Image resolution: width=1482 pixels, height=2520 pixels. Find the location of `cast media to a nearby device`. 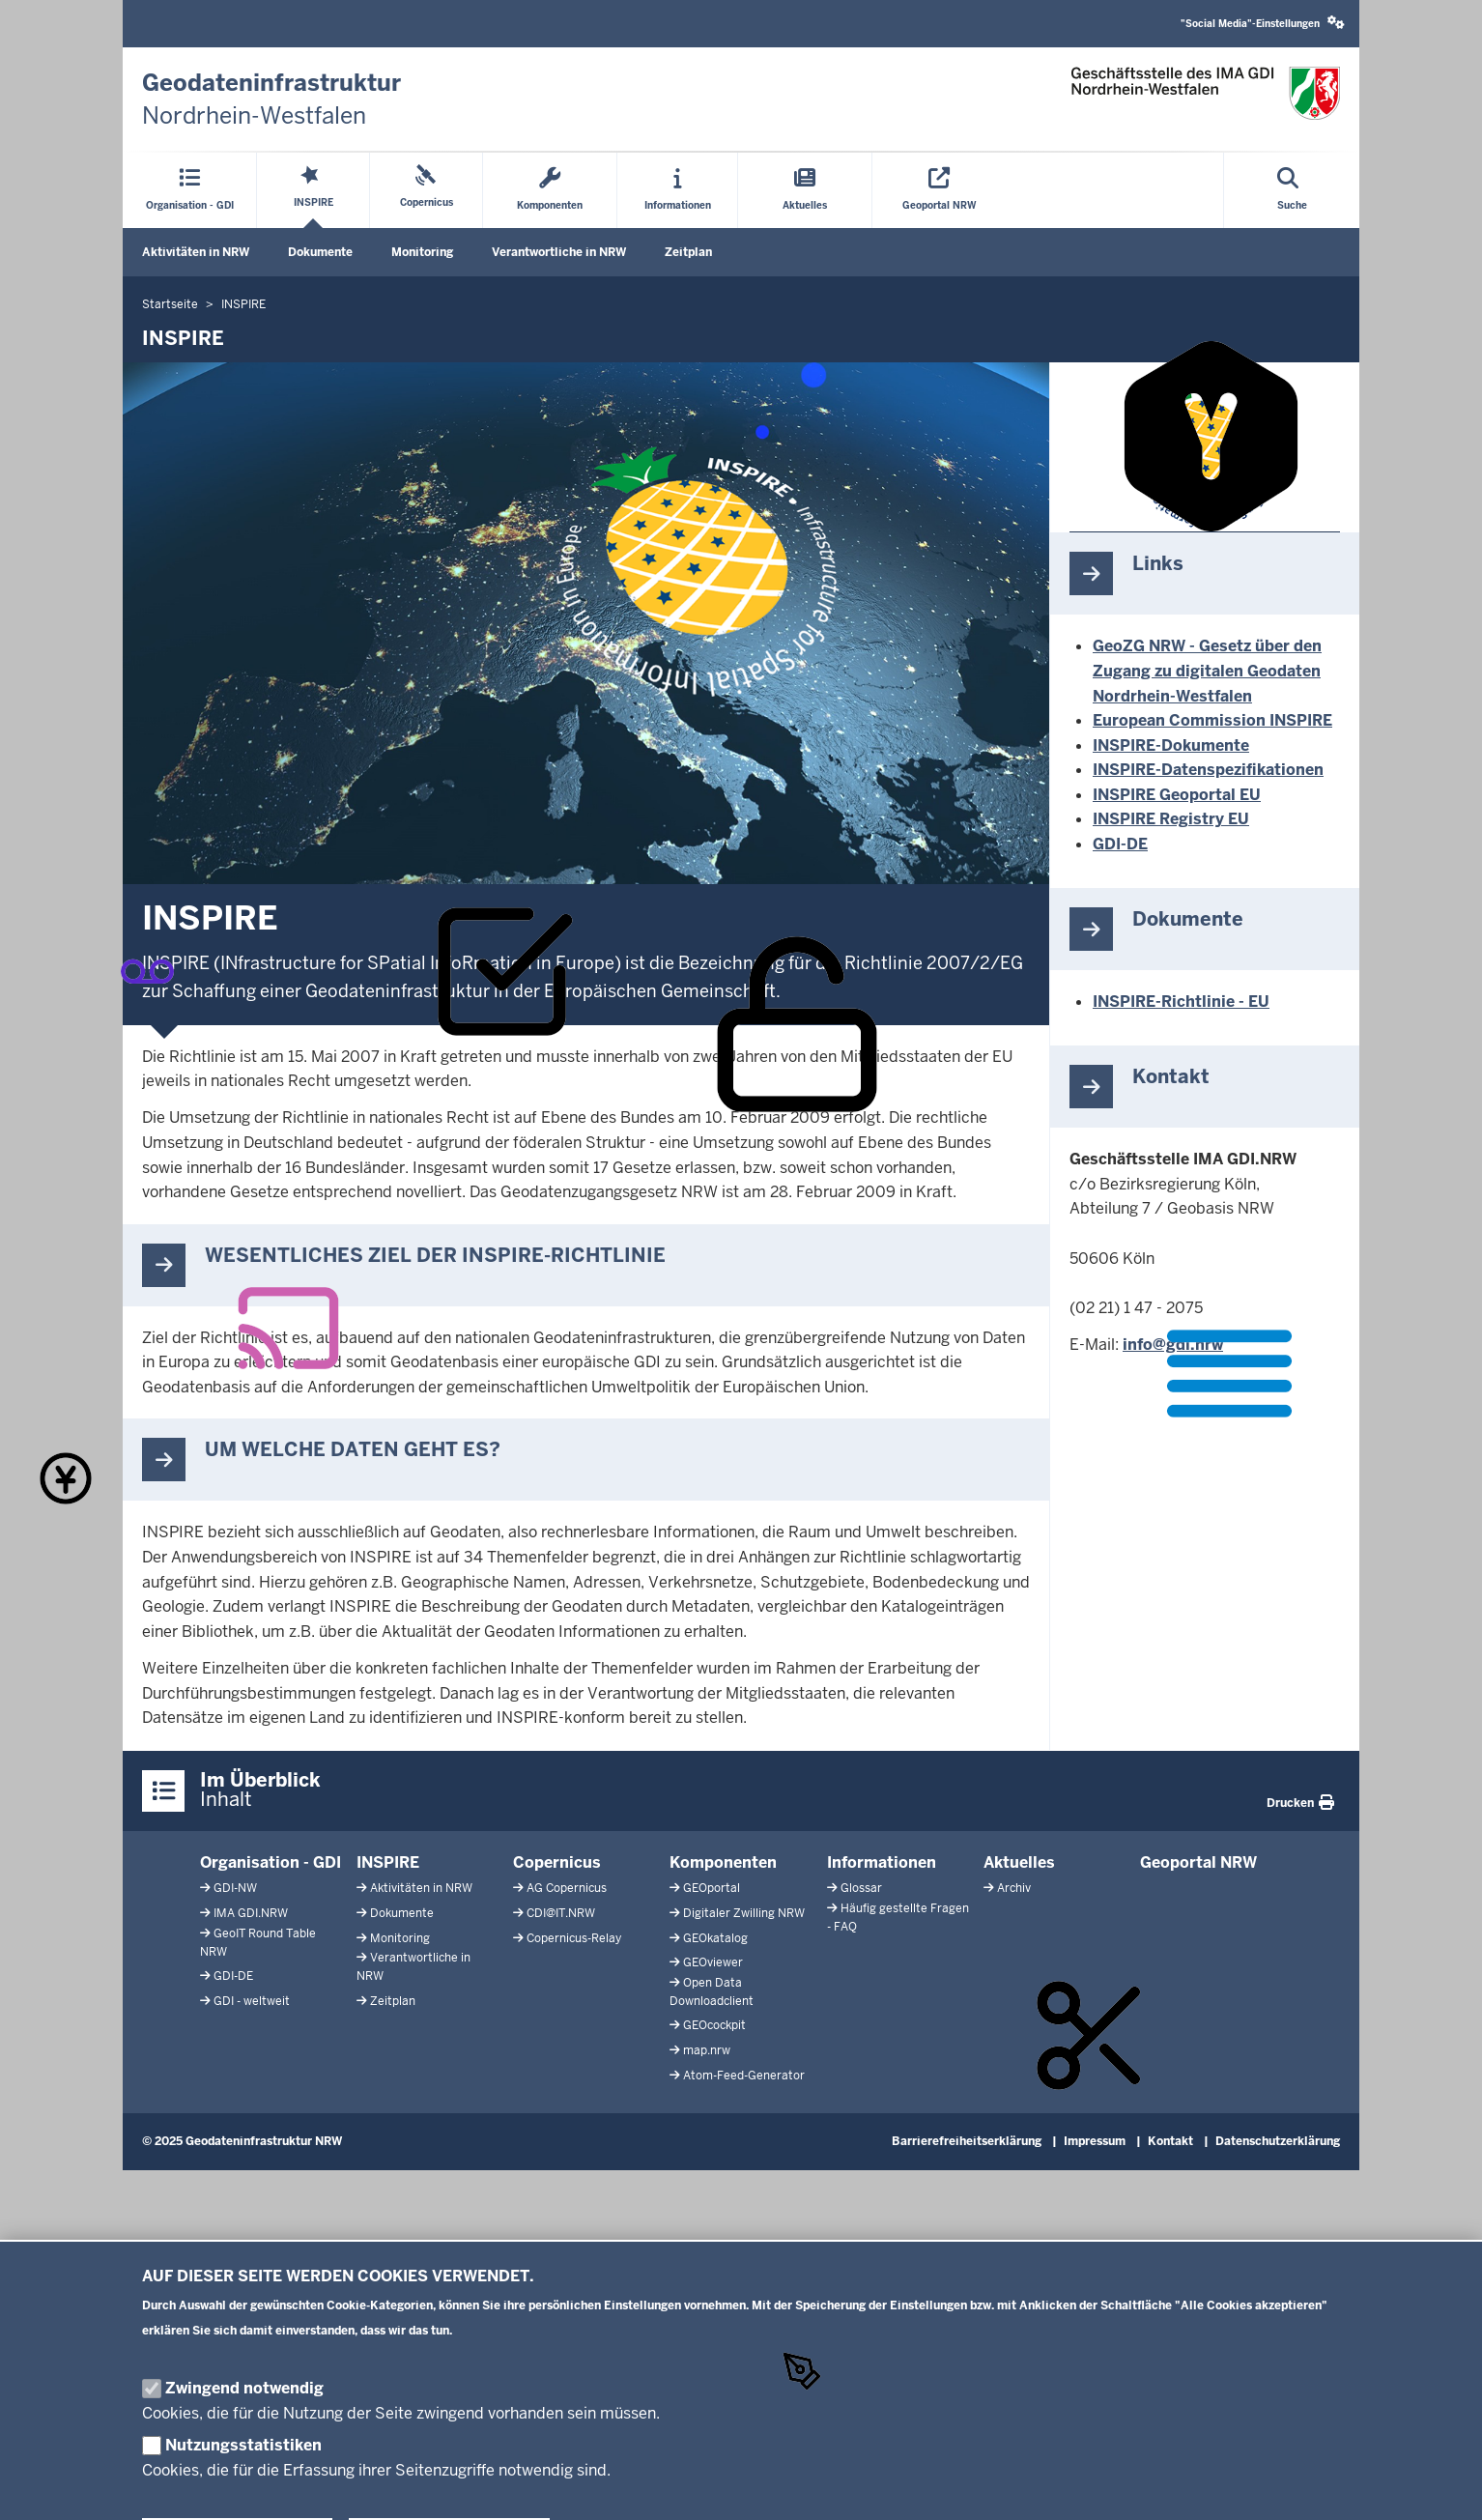

cast media to a nearby device is located at coordinates (288, 1328).